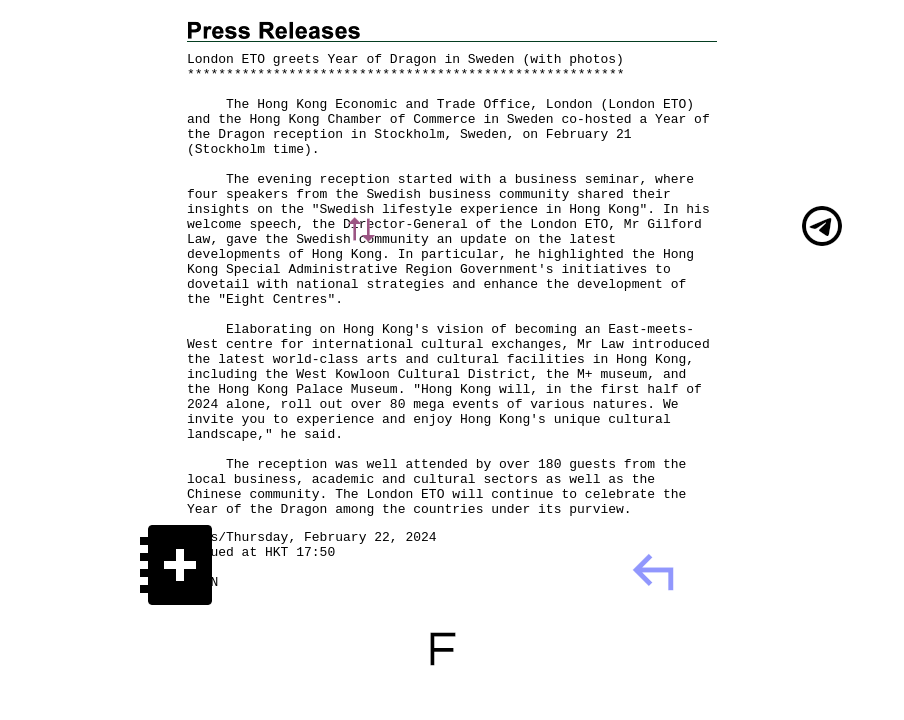  Describe the element at coordinates (442, 648) in the screenshot. I see `switch to monospace font` at that location.